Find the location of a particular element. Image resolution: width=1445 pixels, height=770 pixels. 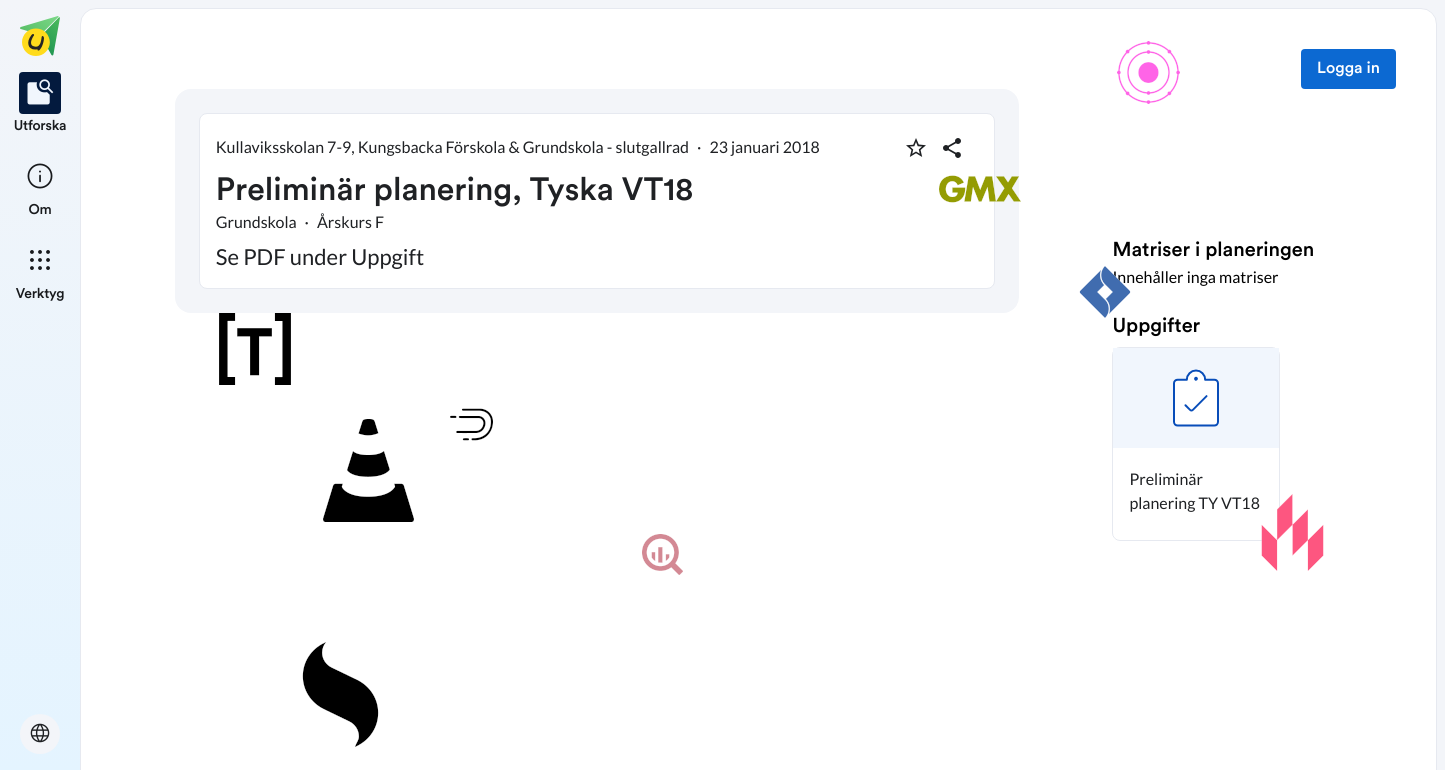

open GMX email service is located at coordinates (980, 189).